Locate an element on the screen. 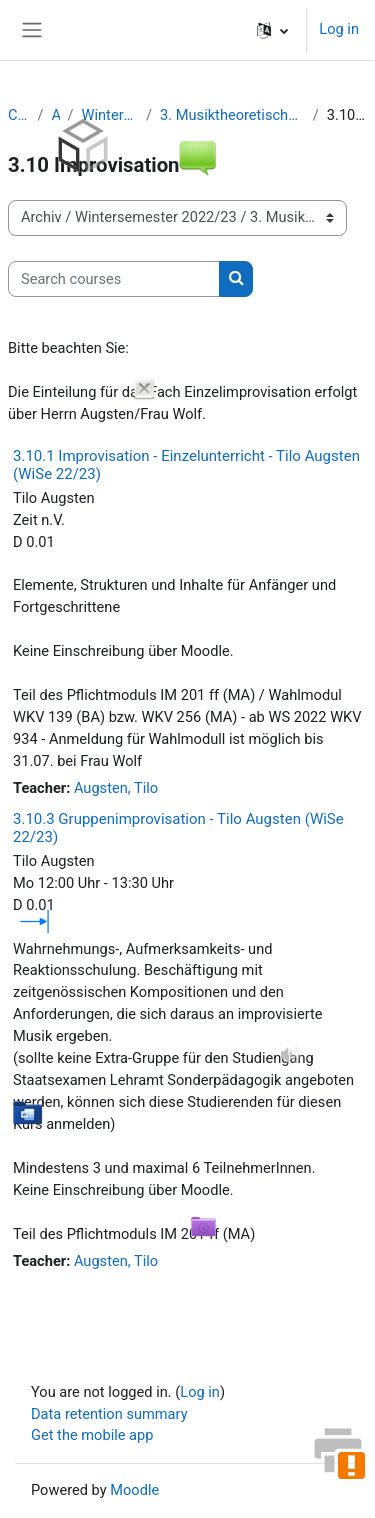  indicates a printer warning or issue is located at coordinates (338, 1452).